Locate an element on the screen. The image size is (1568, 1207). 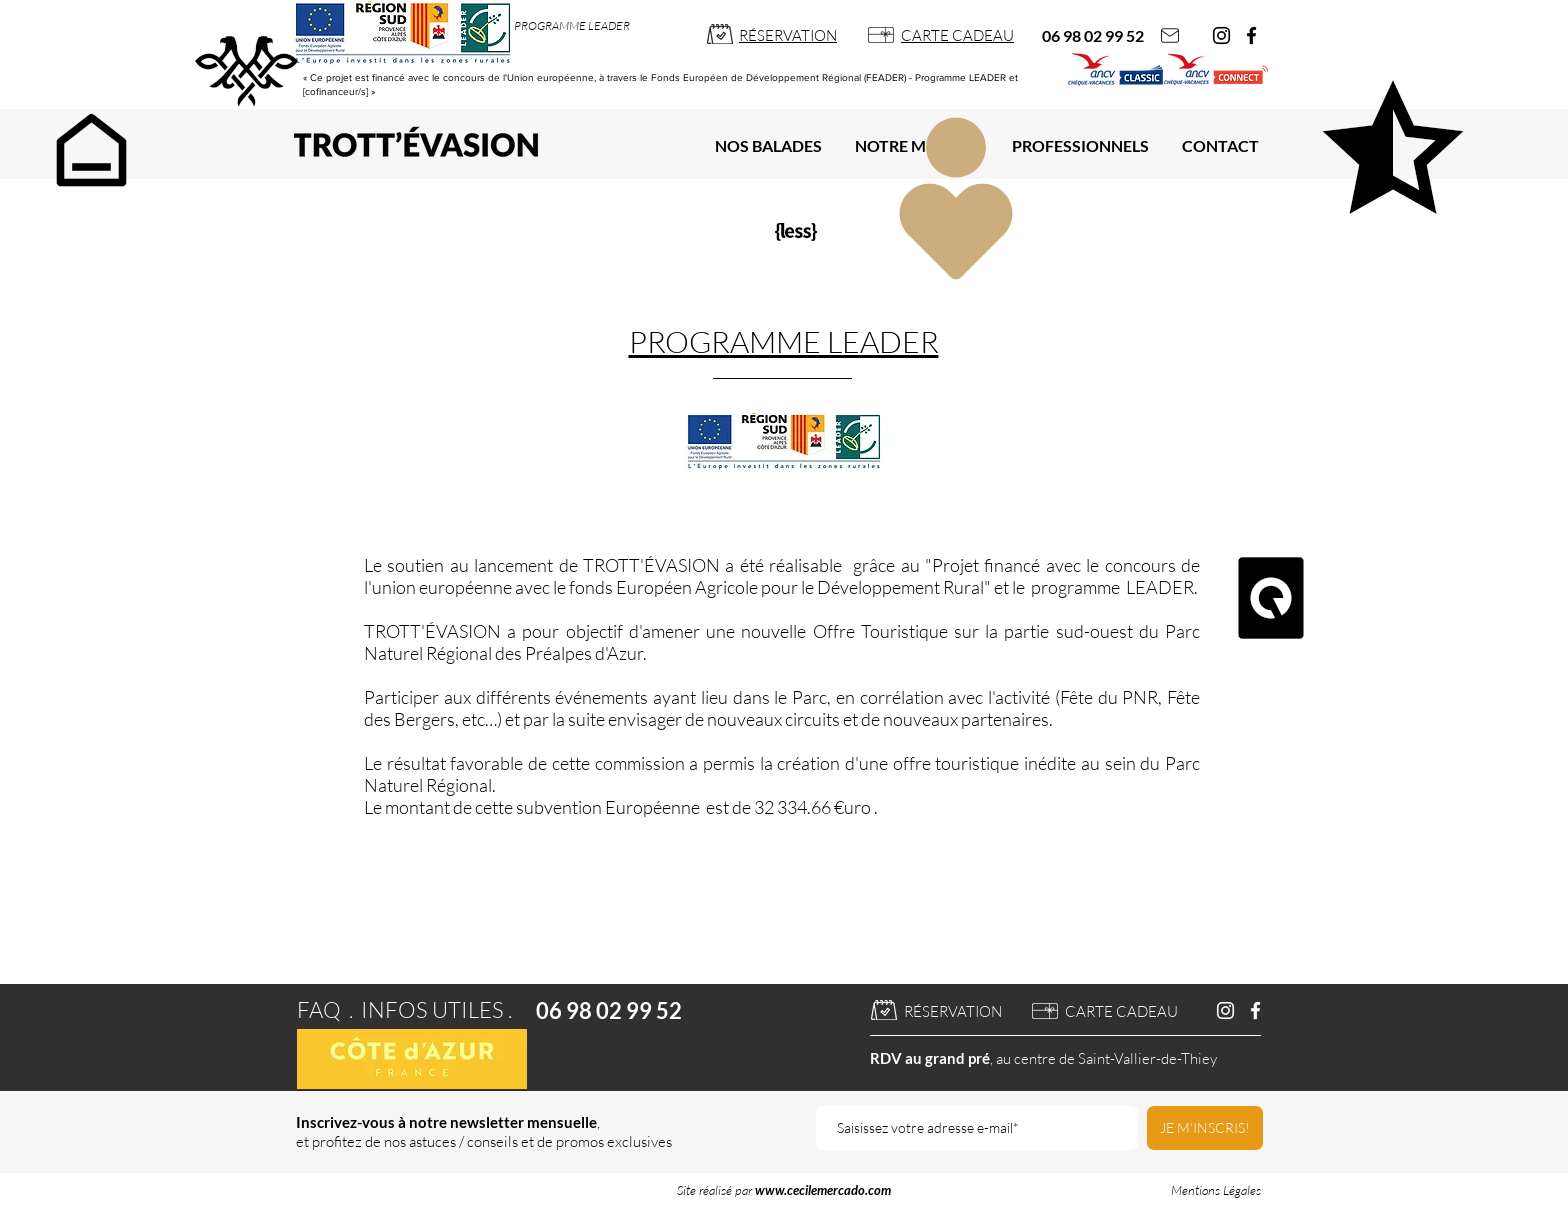
empathize with or show compassion for a user is located at coordinates (956, 200).